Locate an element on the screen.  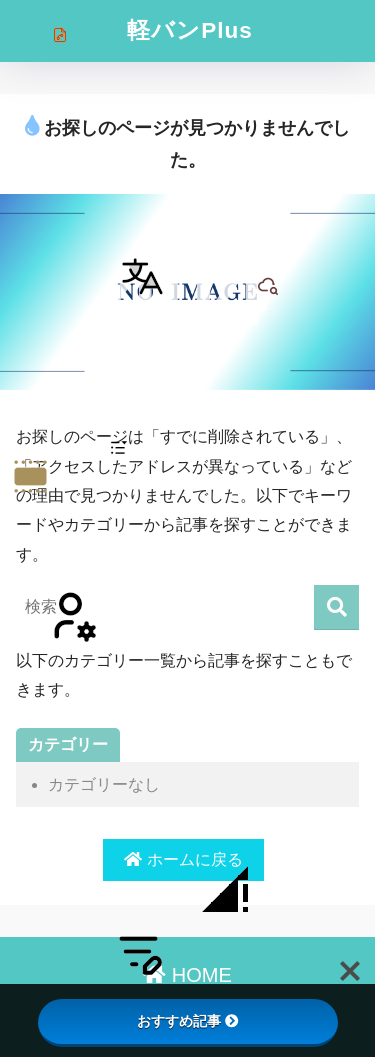
translate text to another language is located at coordinates (141, 277).